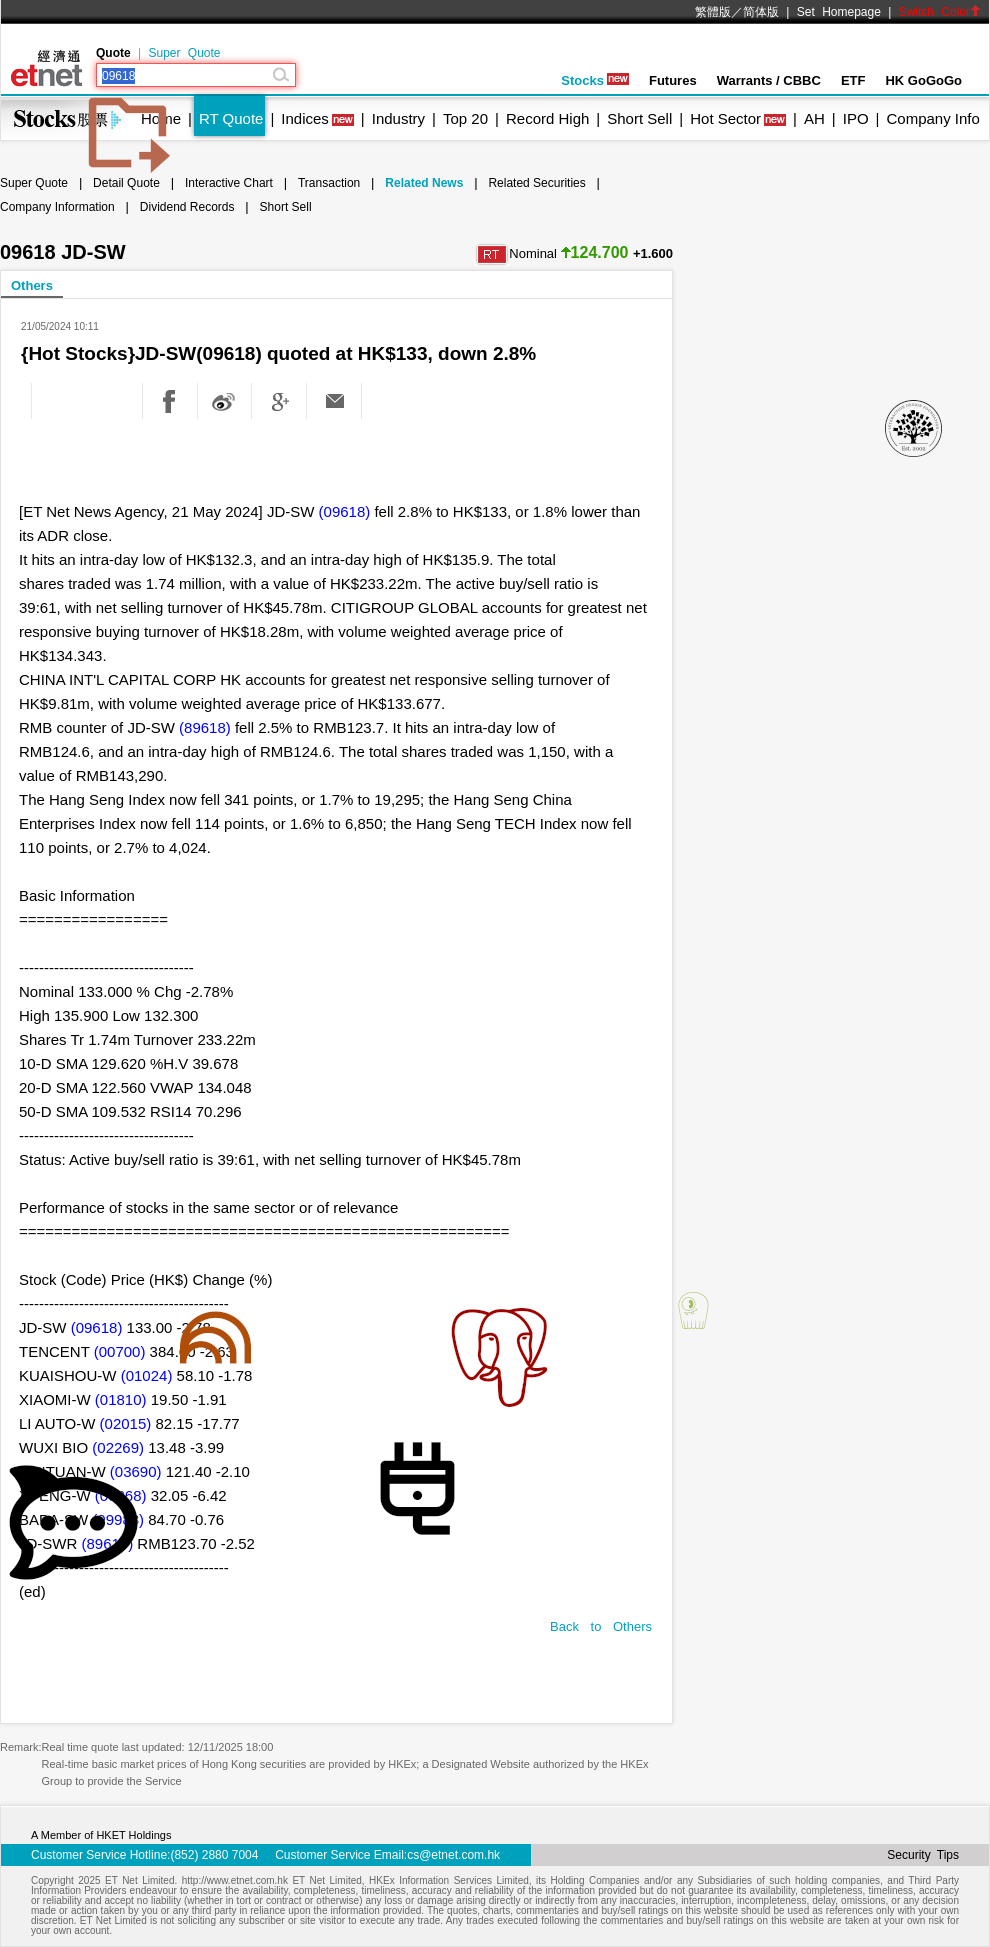 The width and height of the screenshot is (990, 1947). I want to click on connect to power or charging, so click(417, 1488).